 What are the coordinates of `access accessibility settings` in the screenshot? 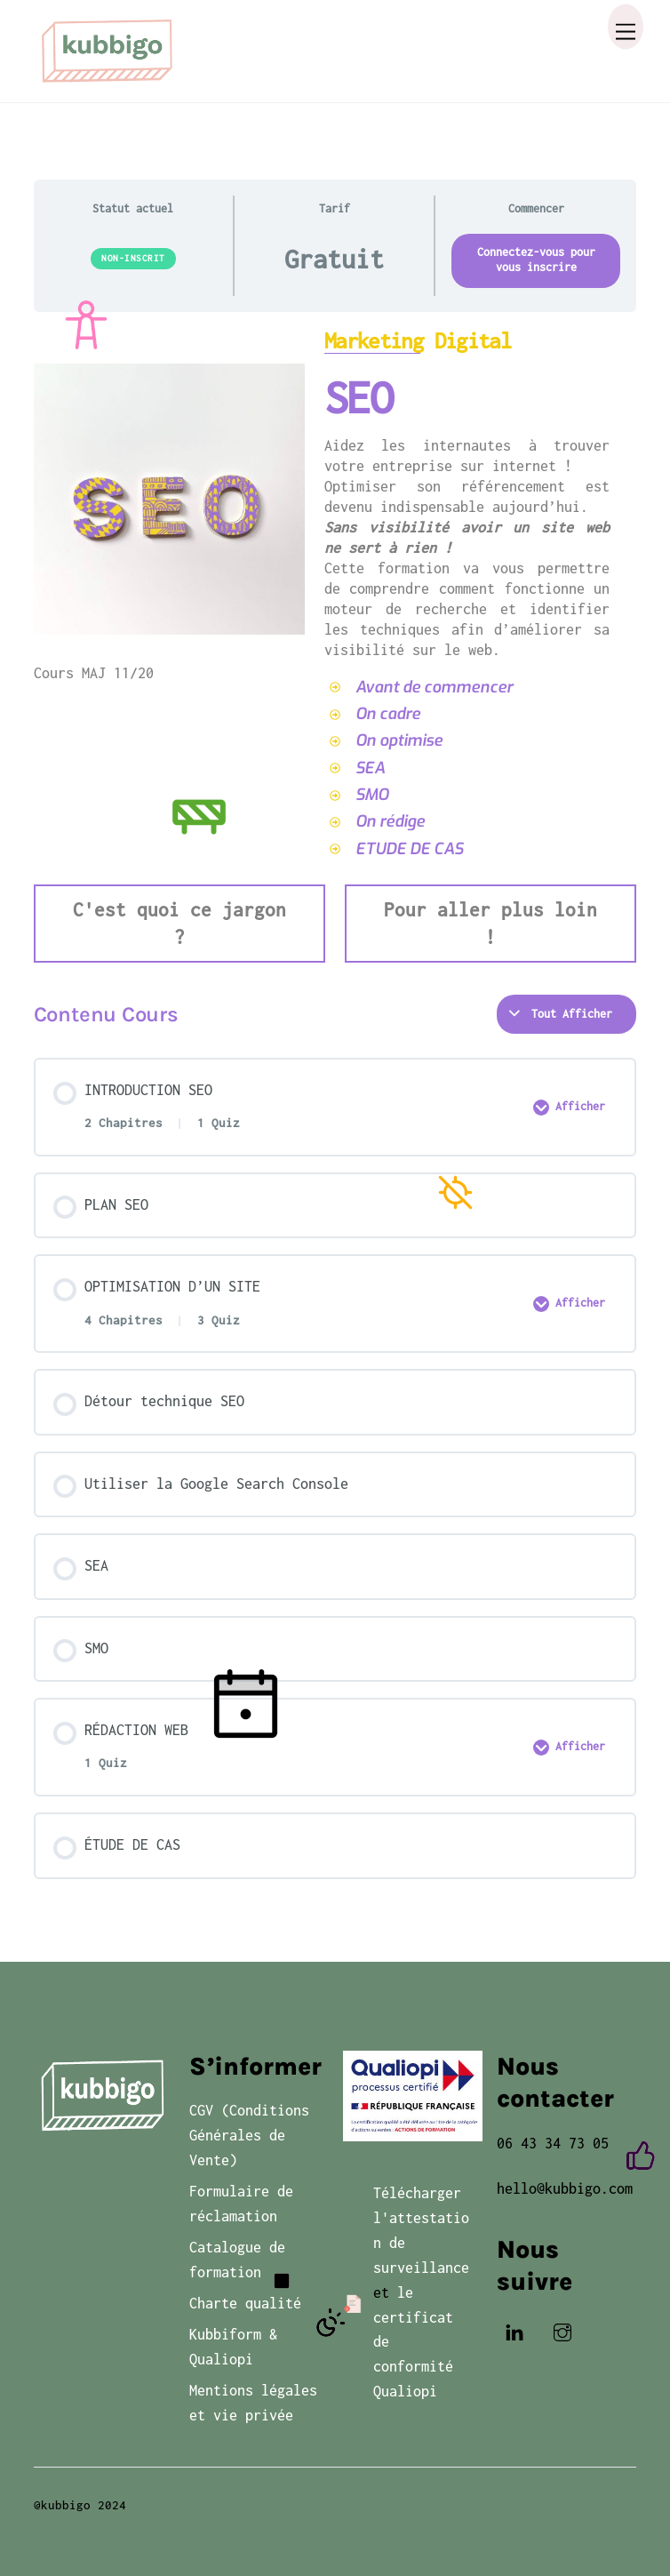 It's located at (86, 324).